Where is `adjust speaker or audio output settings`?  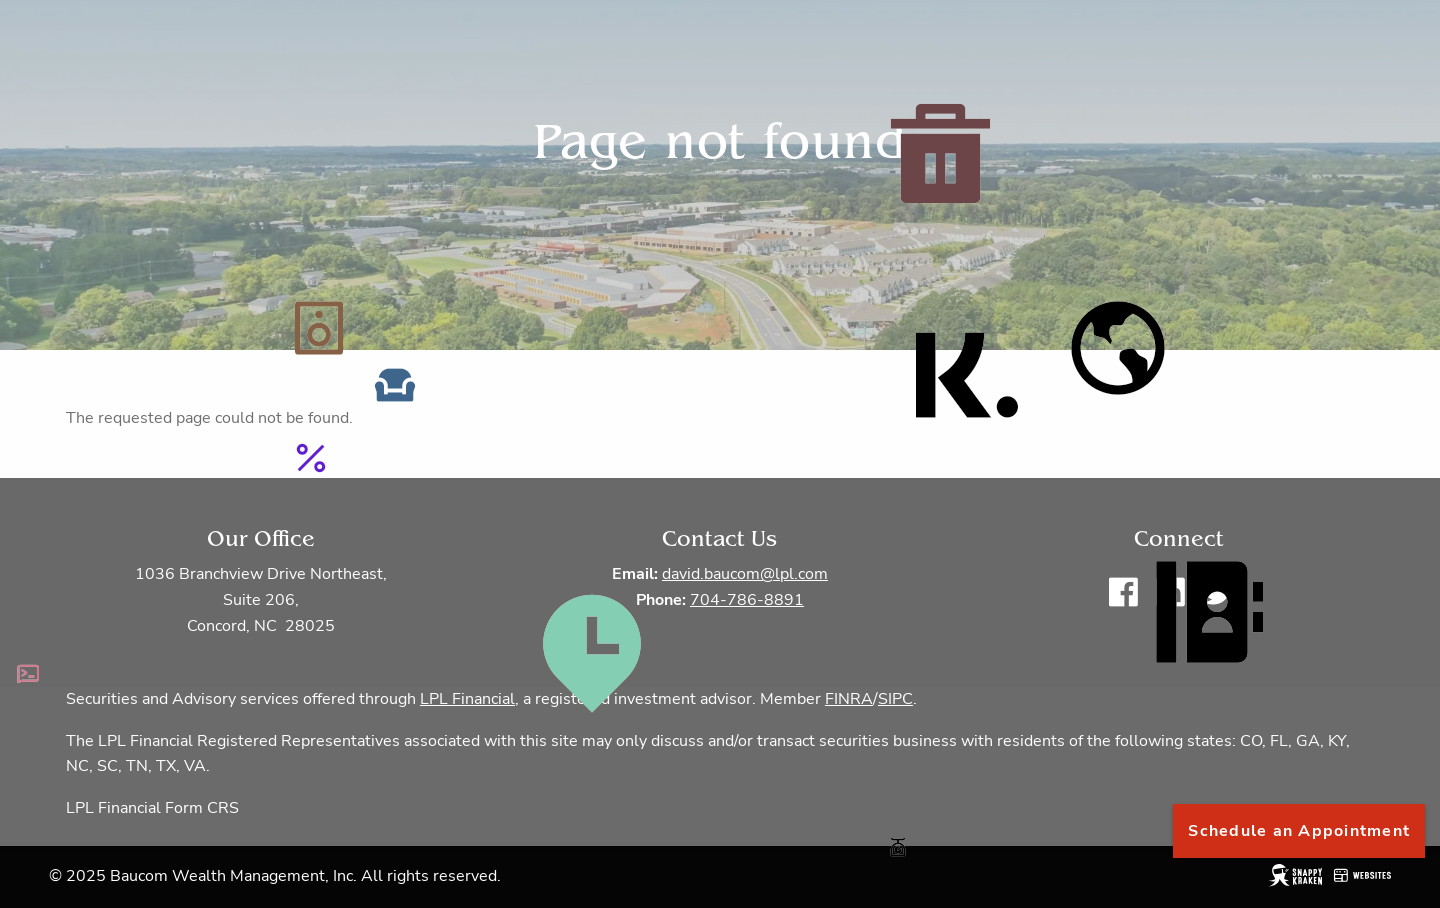 adjust speaker or audio output settings is located at coordinates (319, 328).